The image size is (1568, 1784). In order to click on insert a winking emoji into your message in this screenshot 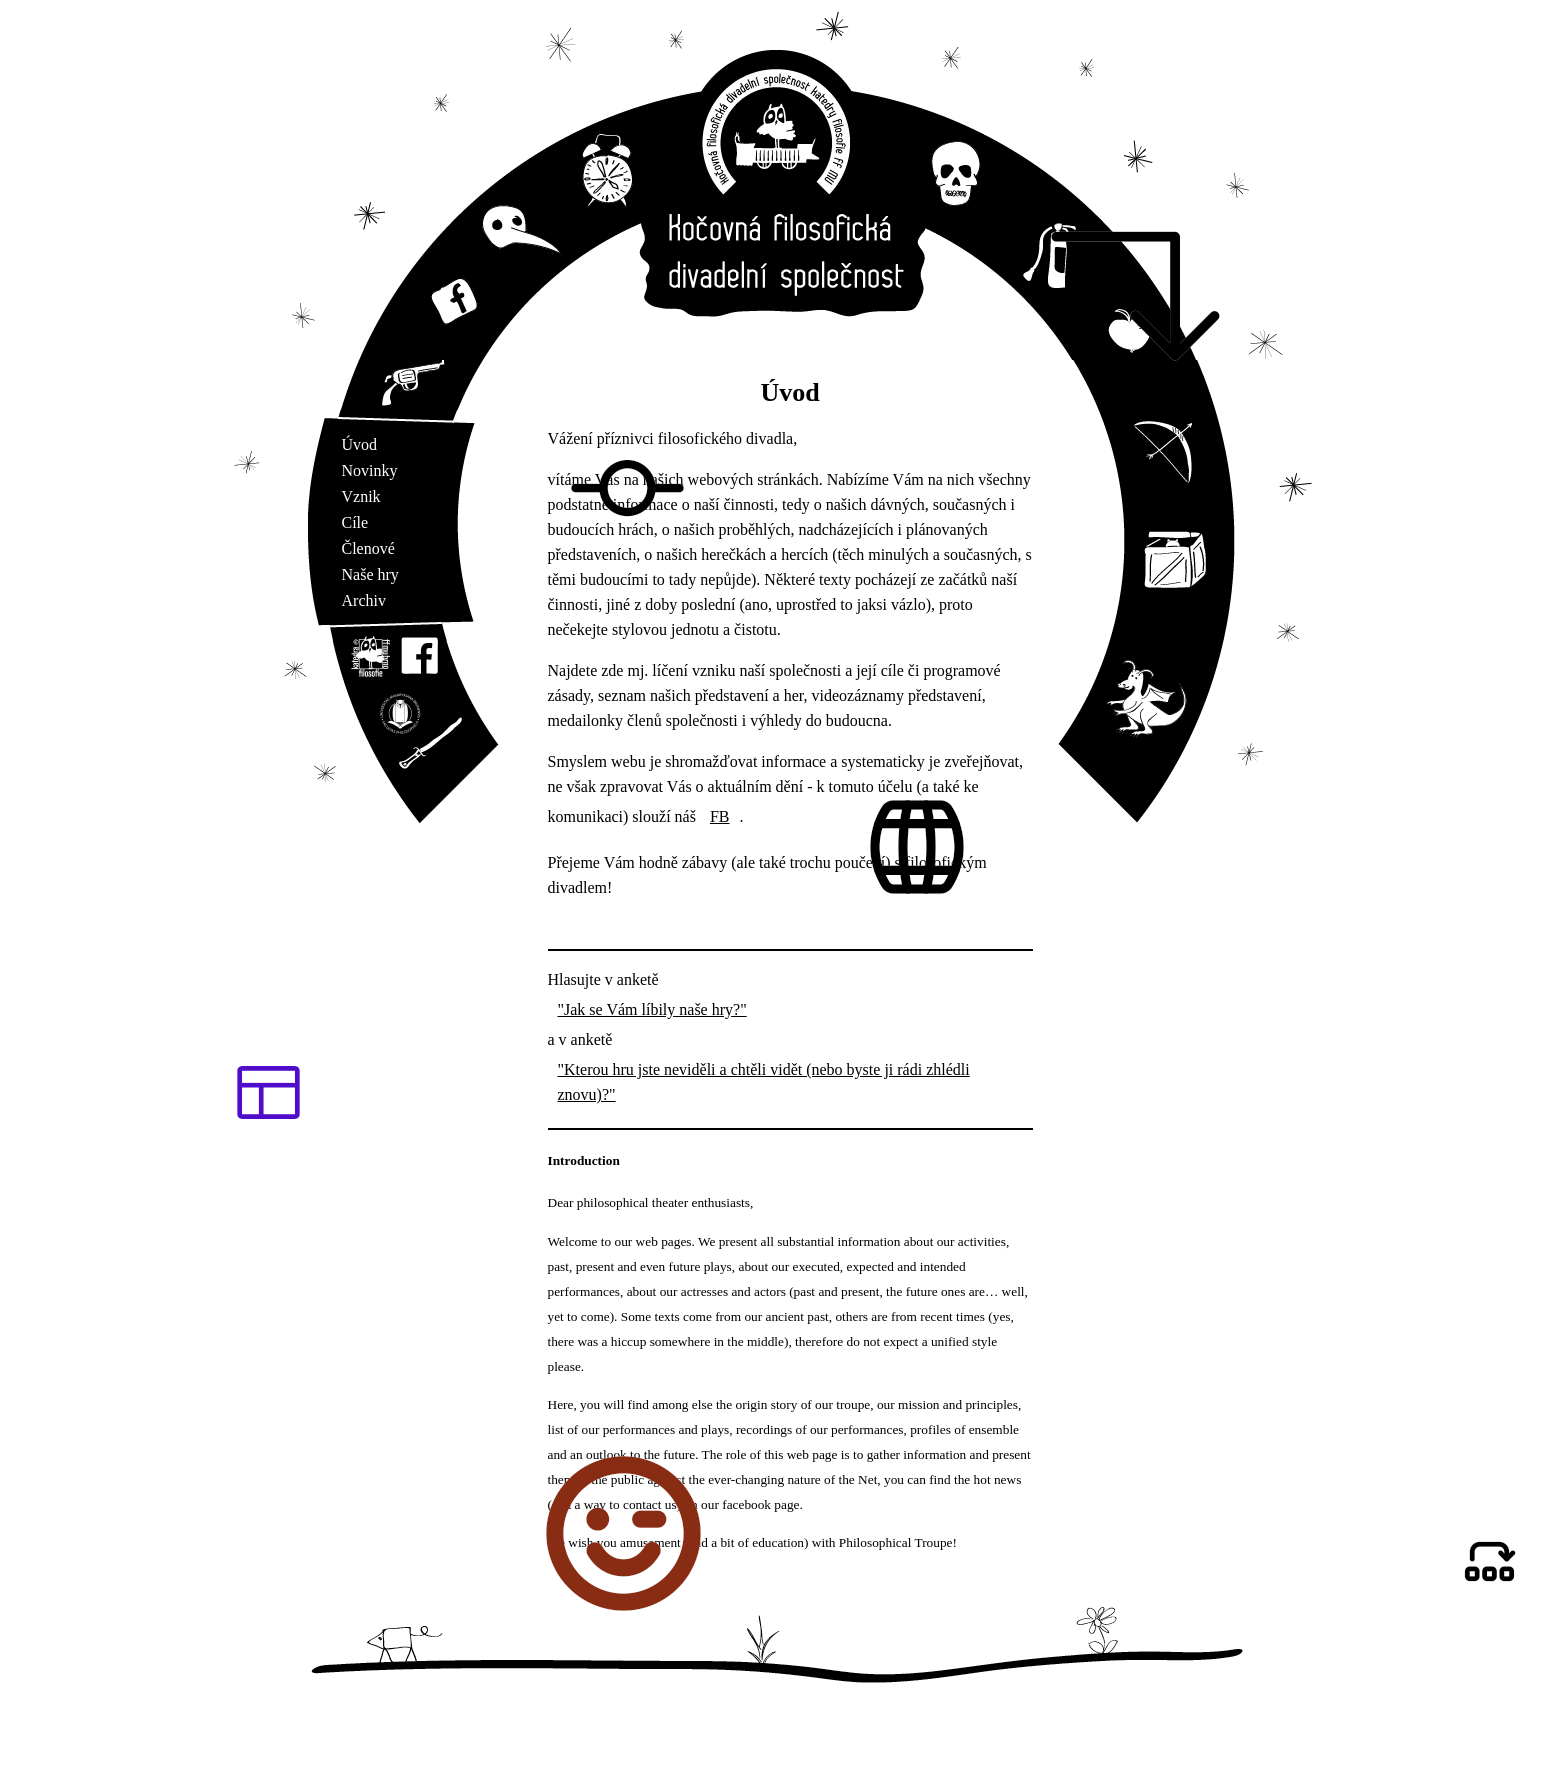, I will do `click(623, 1533)`.